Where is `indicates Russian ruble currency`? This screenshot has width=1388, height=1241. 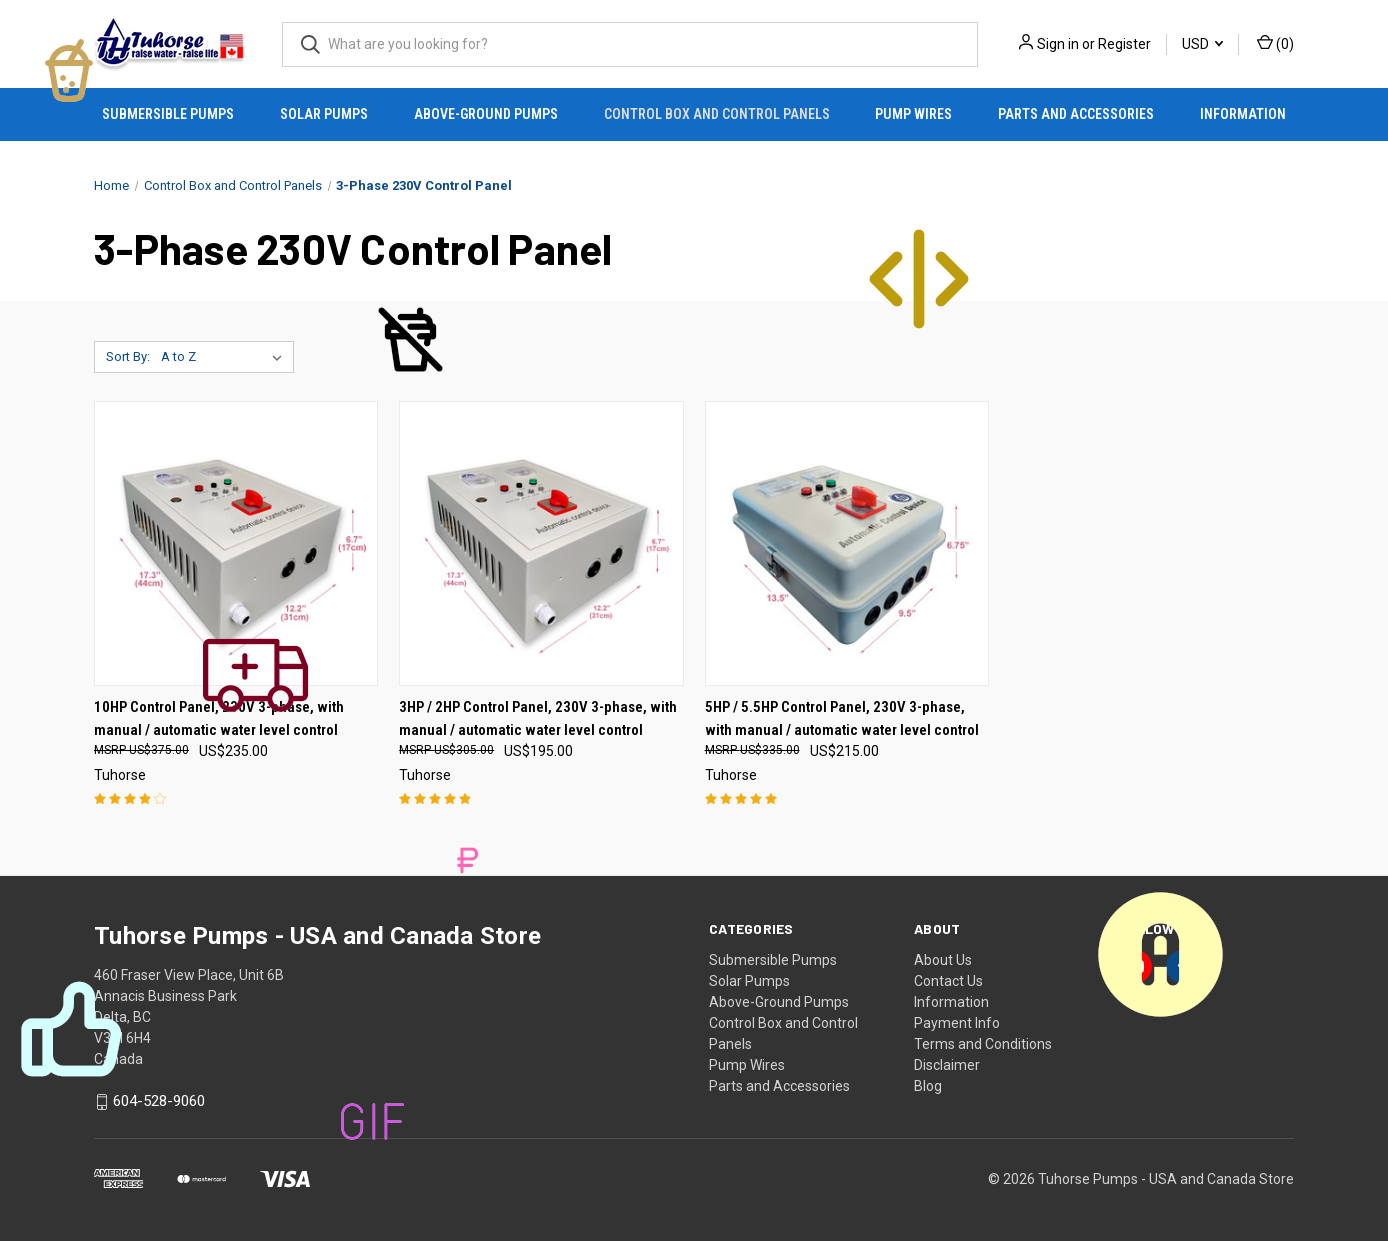
indicates Russian ruble currency is located at coordinates (468, 860).